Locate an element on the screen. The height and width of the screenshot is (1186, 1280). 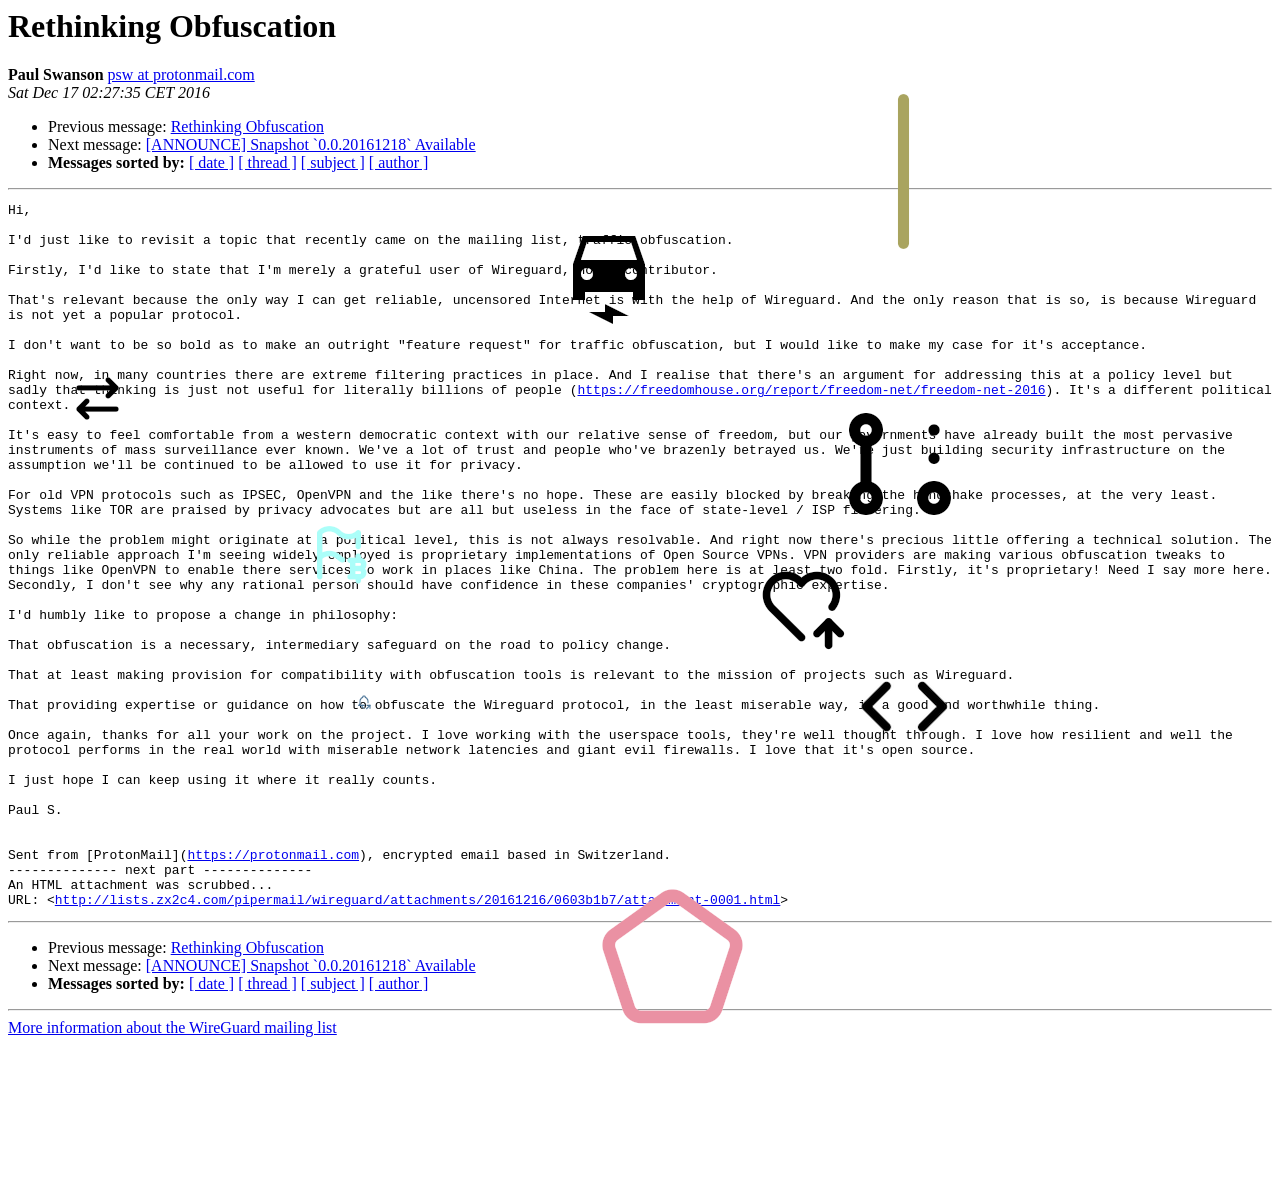
upload or share a favorite item is located at coordinates (801, 606).